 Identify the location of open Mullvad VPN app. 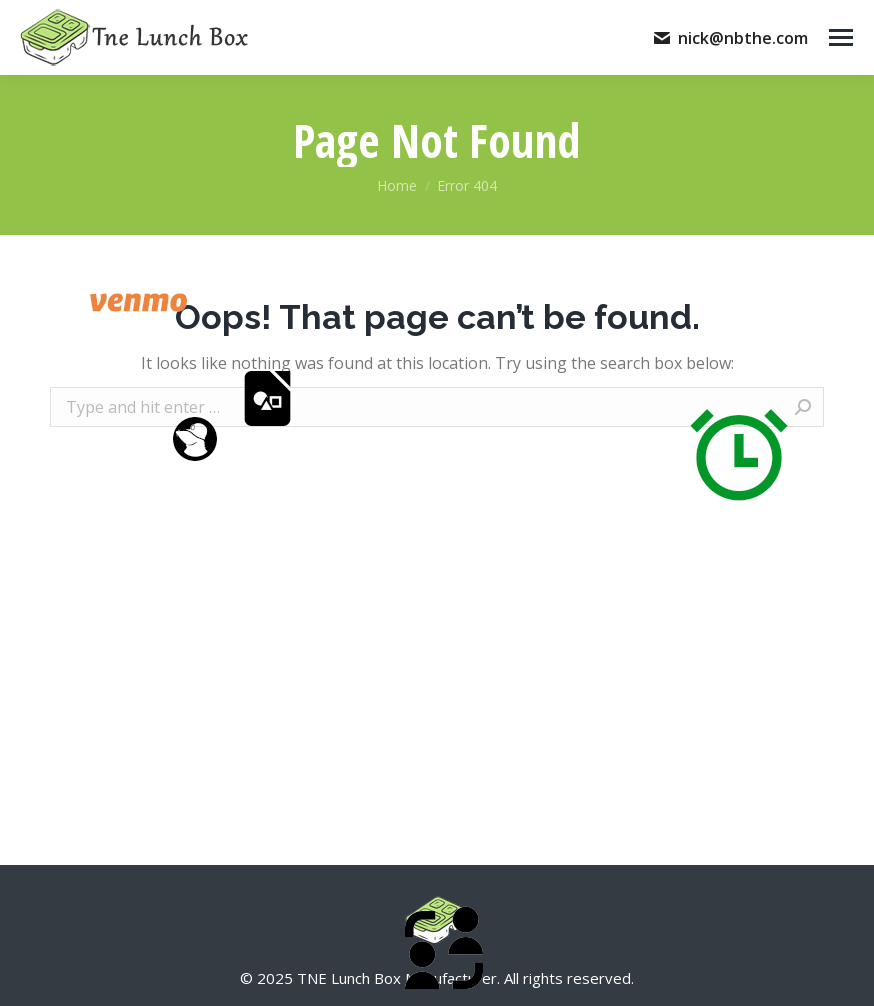
(195, 439).